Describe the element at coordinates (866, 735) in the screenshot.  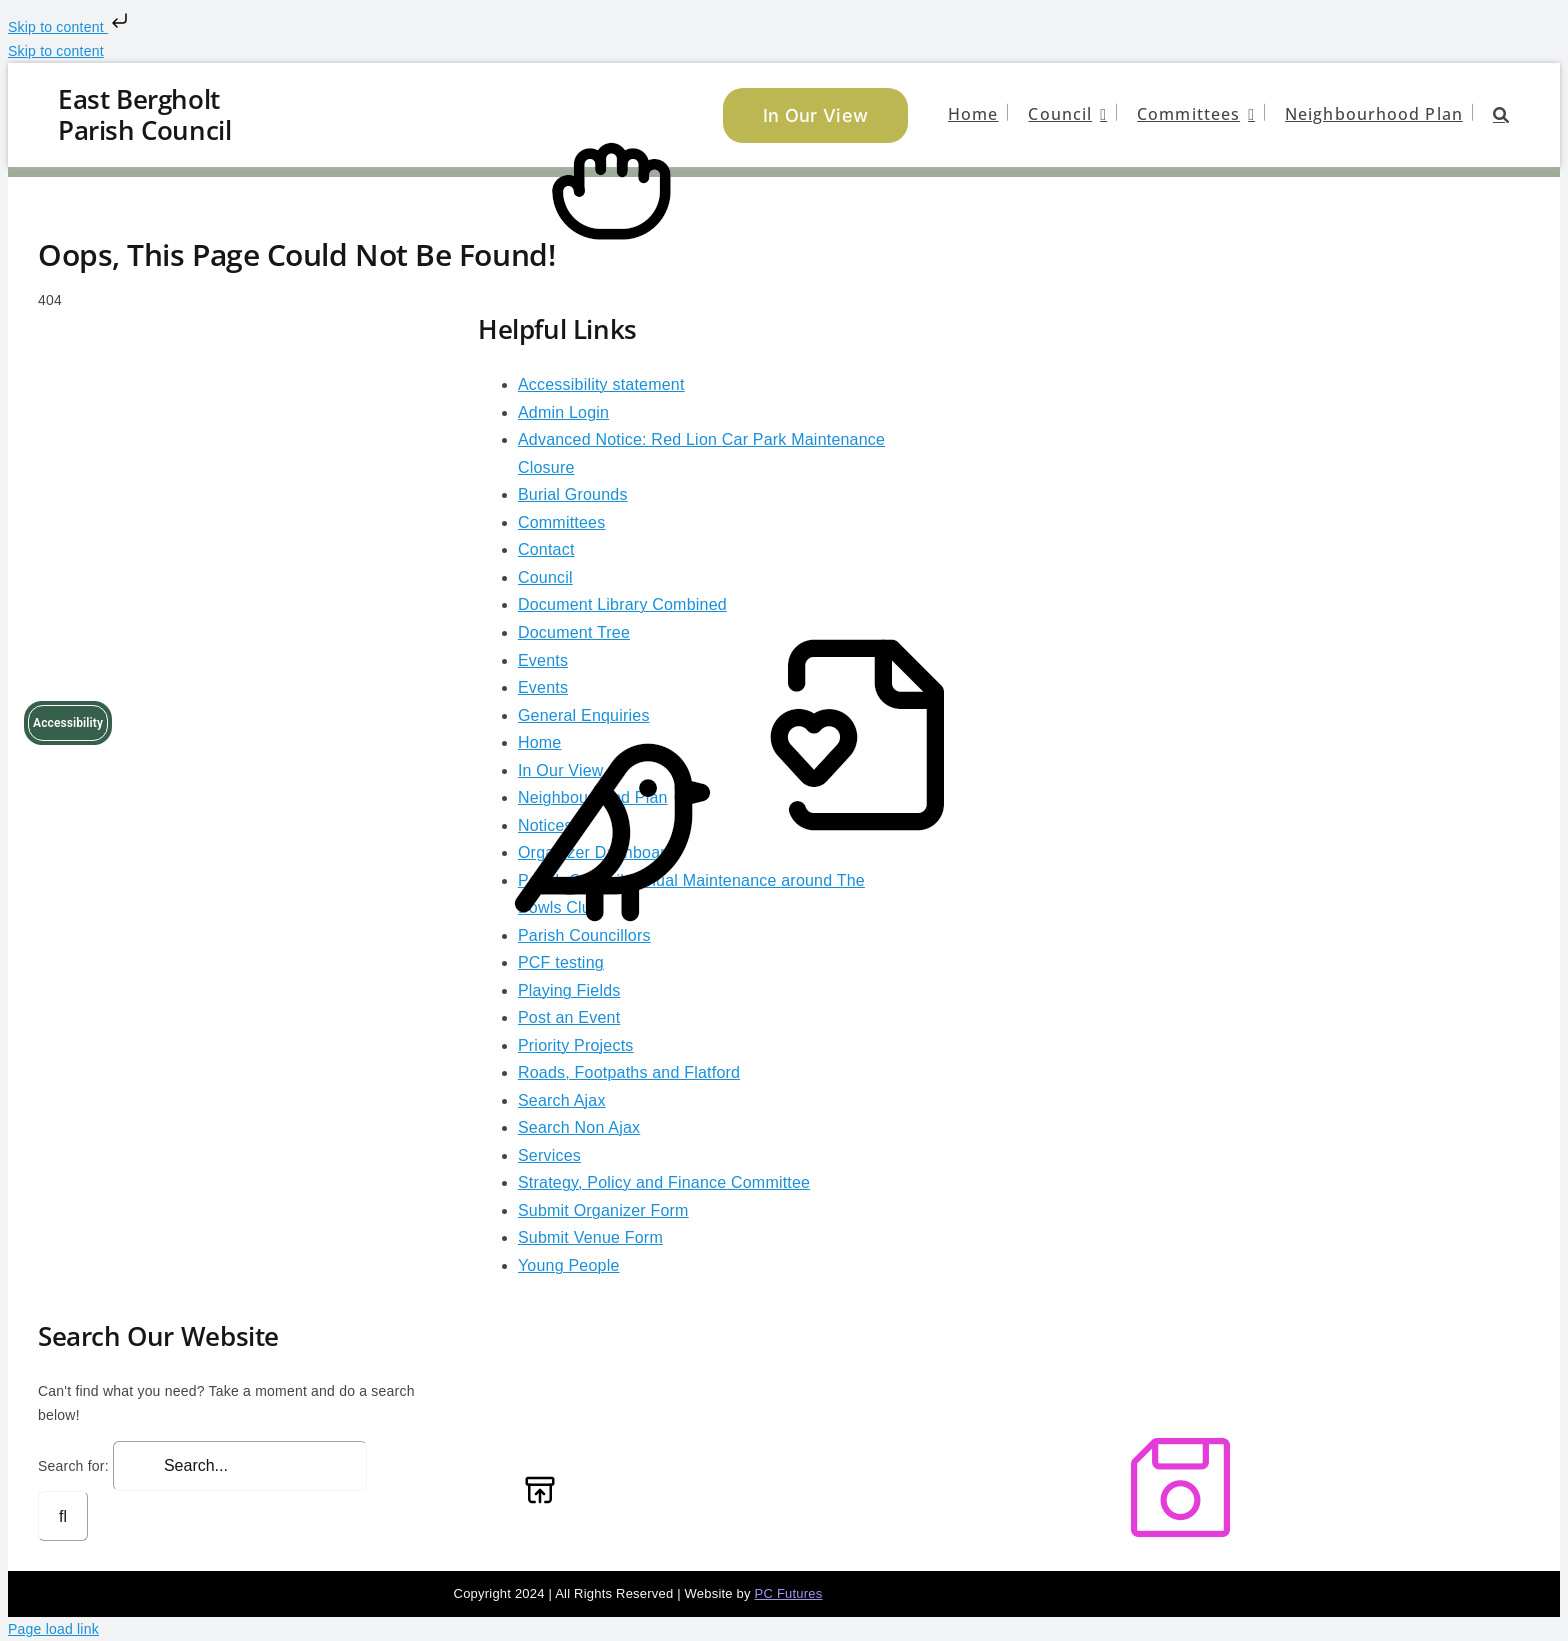
I see `add file to favorites` at that location.